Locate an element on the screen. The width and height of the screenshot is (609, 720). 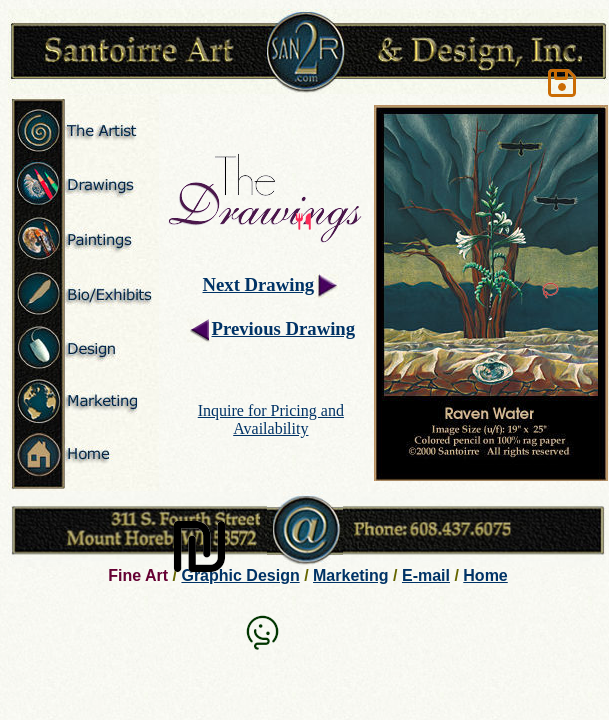
indicates Israeli shekel currency is located at coordinates (199, 546).